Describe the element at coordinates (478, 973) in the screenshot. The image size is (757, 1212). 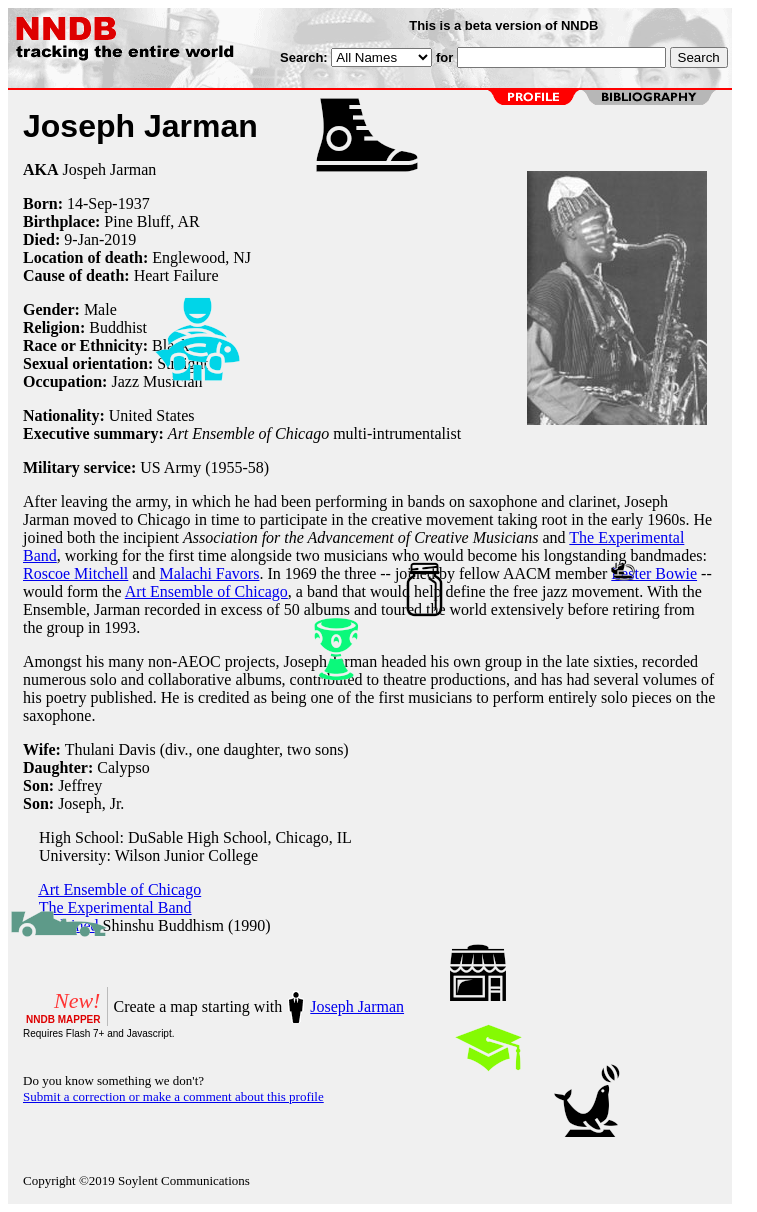
I see `open the in-game shop or store` at that location.